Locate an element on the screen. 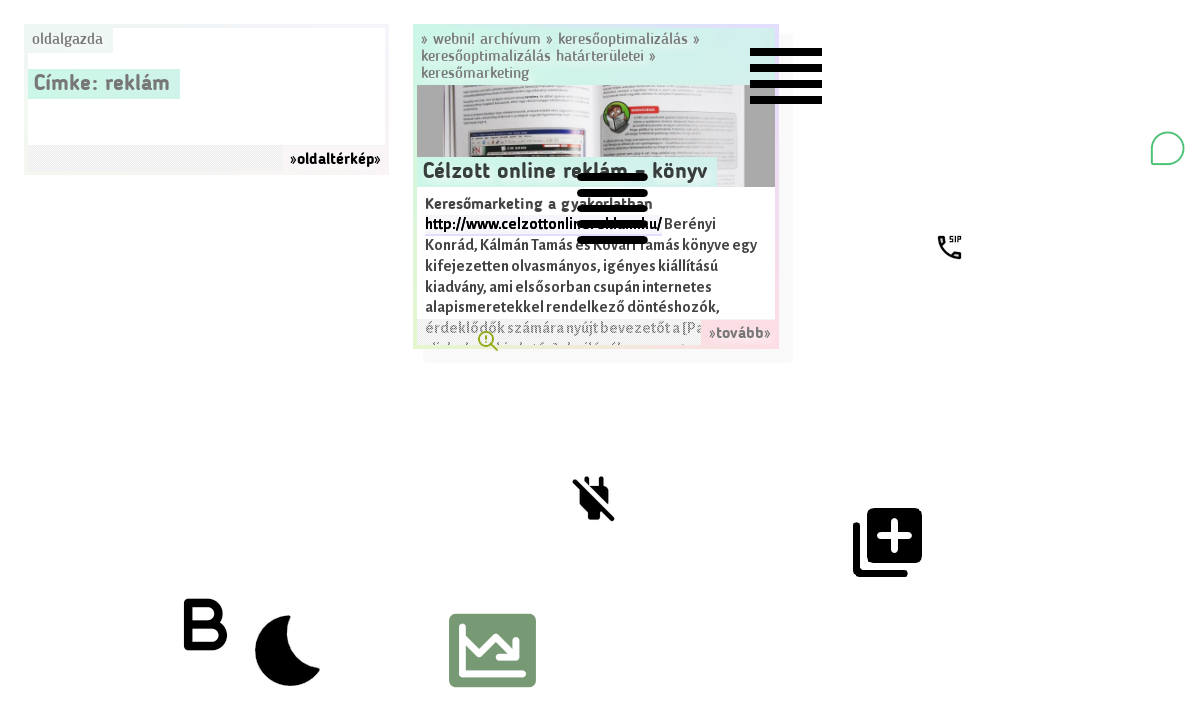  search error or warning is located at coordinates (488, 341).